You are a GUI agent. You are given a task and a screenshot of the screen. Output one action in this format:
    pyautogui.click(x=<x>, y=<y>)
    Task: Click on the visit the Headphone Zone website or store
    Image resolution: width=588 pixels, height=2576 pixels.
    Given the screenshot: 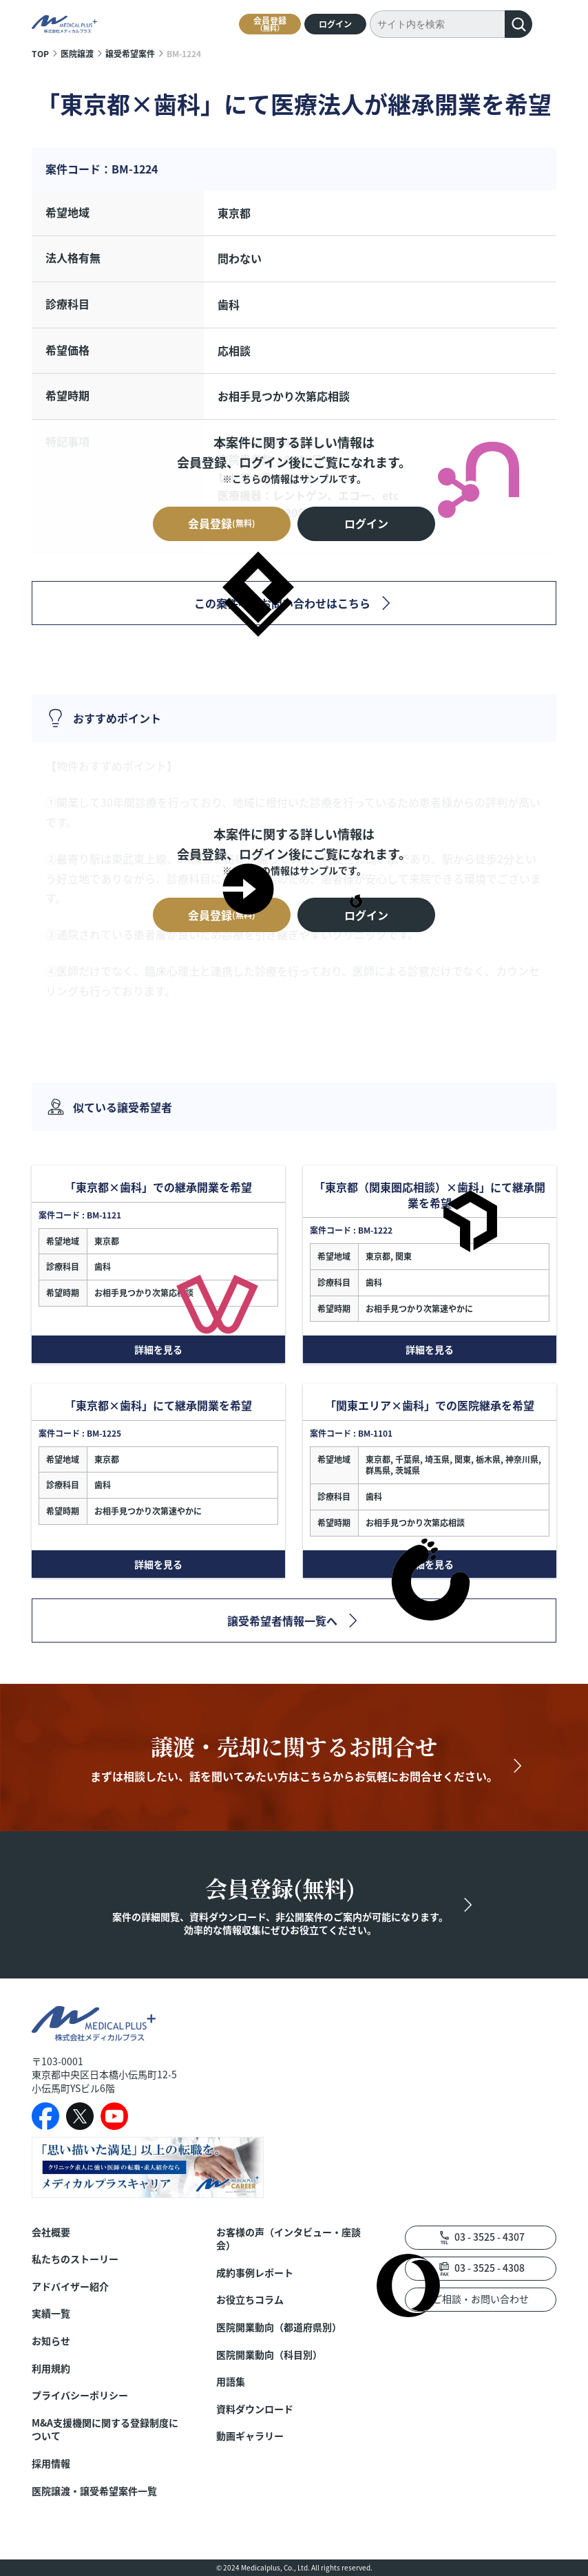 What is the action you would take?
    pyautogui.click(x=357, y=901)
    